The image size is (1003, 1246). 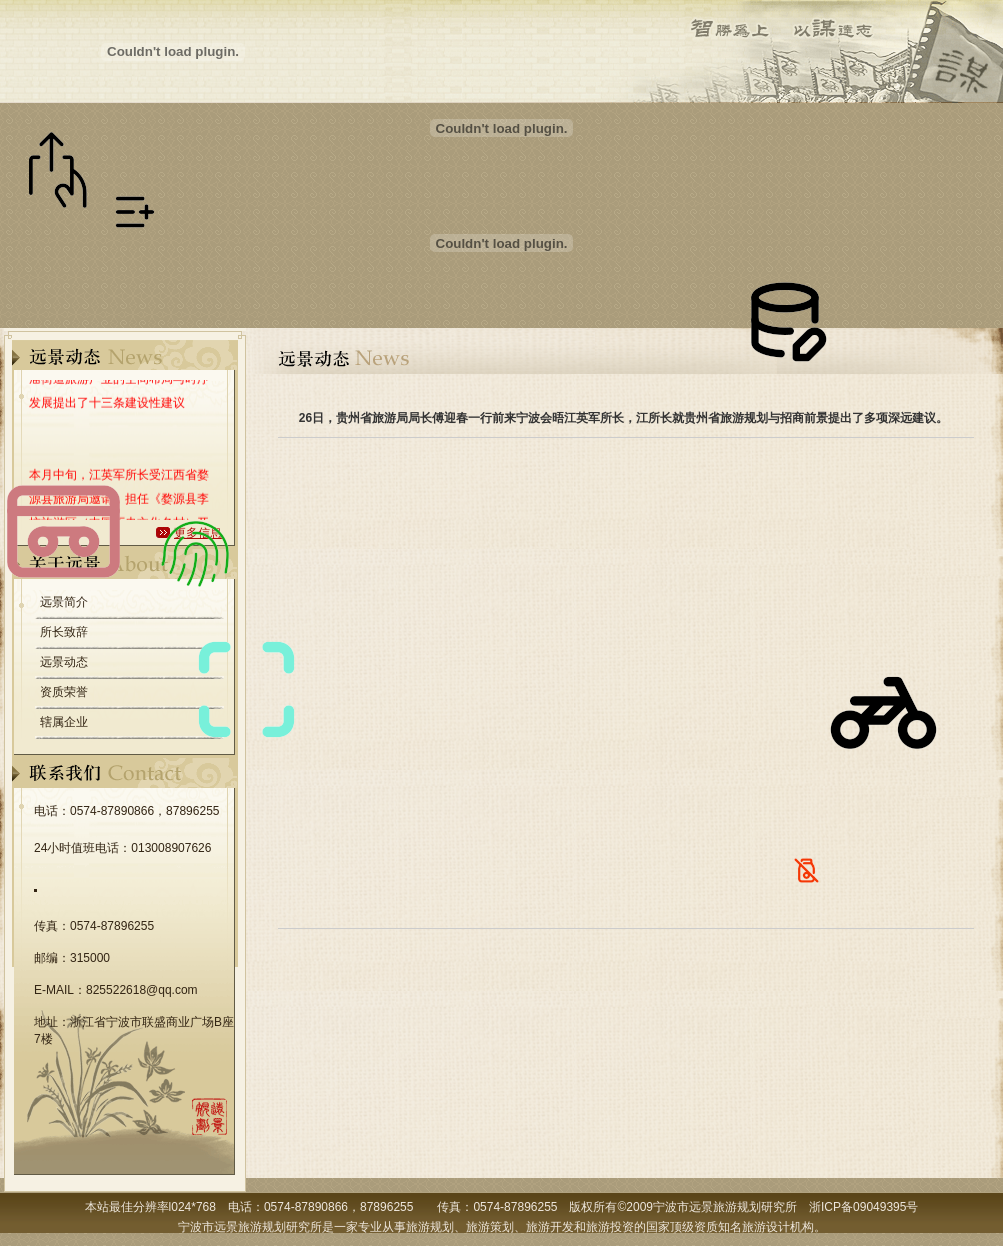 I want to click on authenticate with biometric fingerprint, so click(x=196, y=554).